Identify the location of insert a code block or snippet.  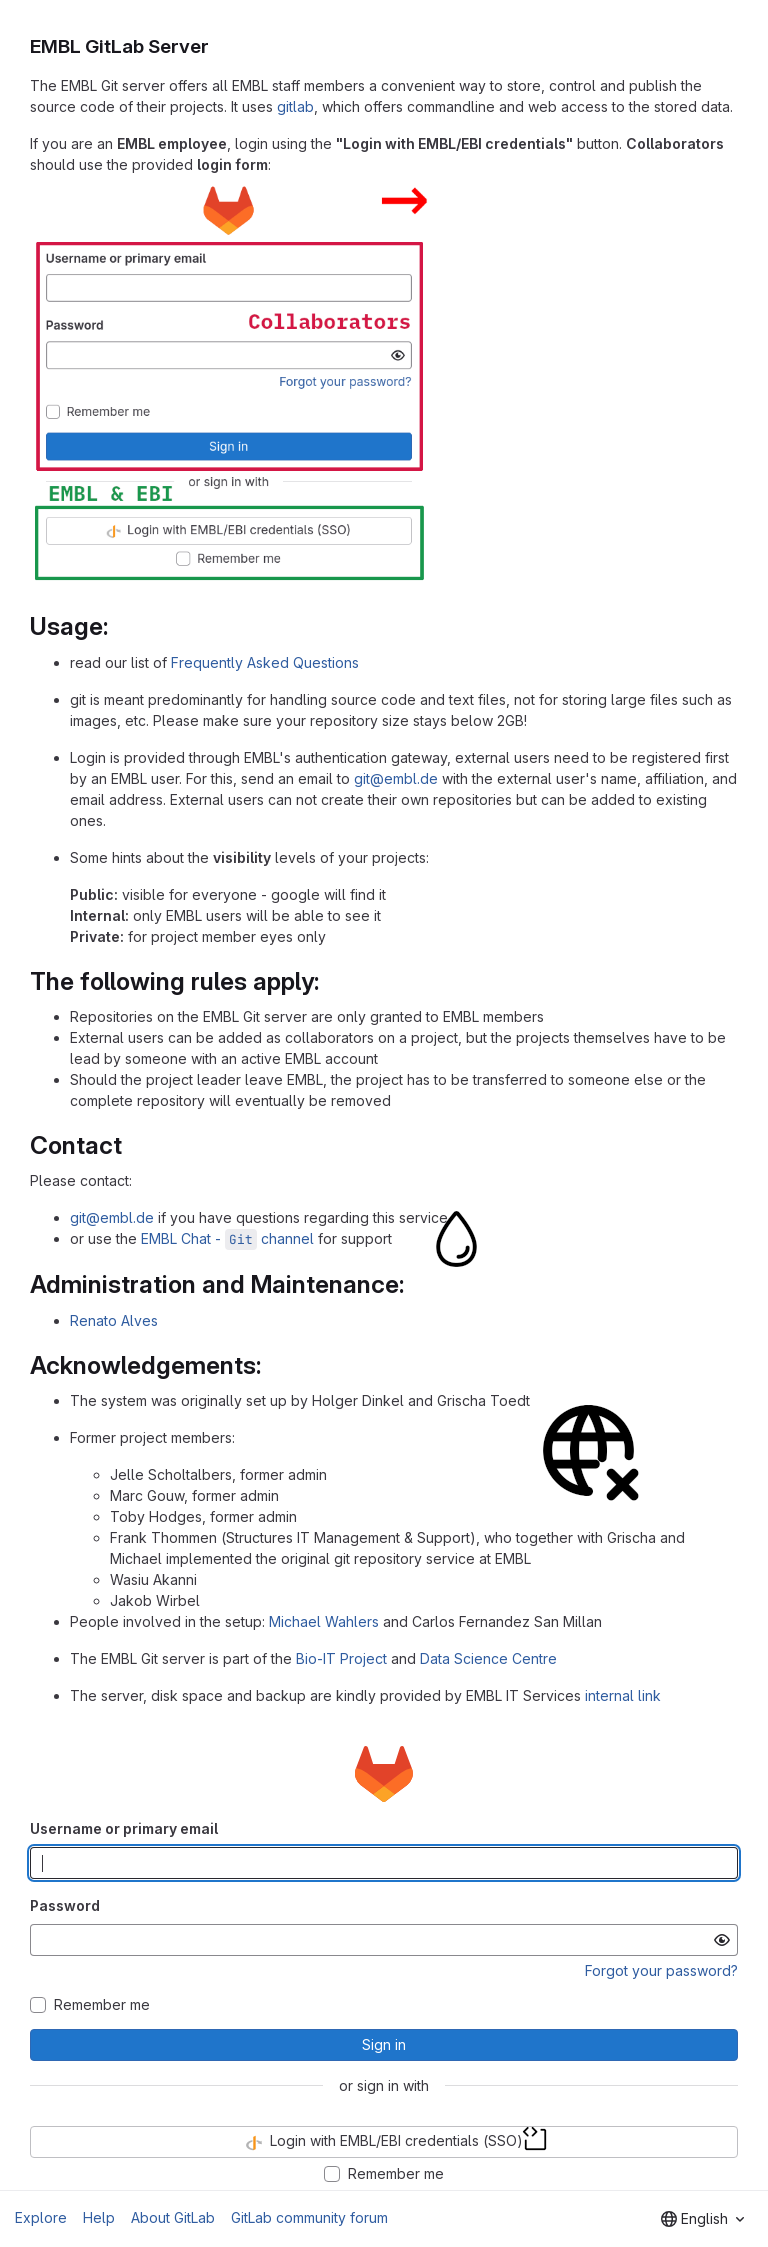
(535, 2139).